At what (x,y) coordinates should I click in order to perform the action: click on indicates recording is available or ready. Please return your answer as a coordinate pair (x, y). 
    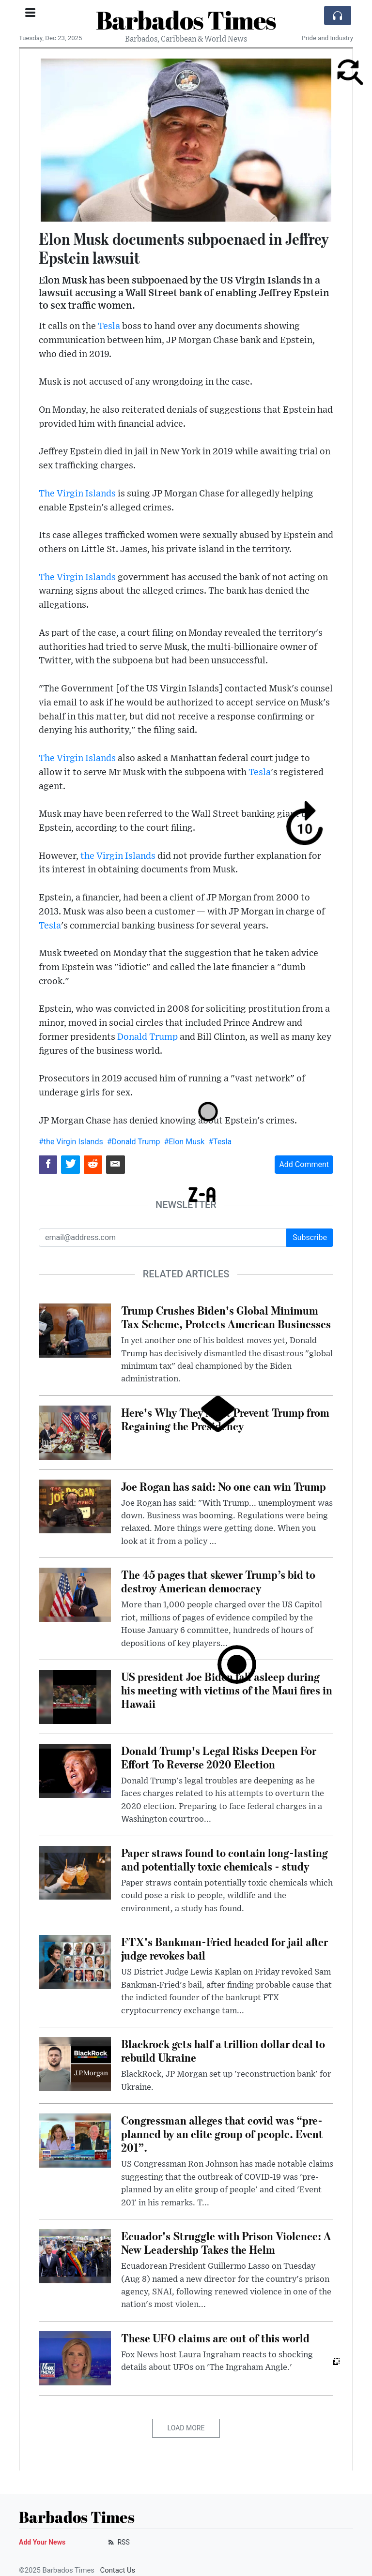
    Looking at the image, I should click on (208, 1111).